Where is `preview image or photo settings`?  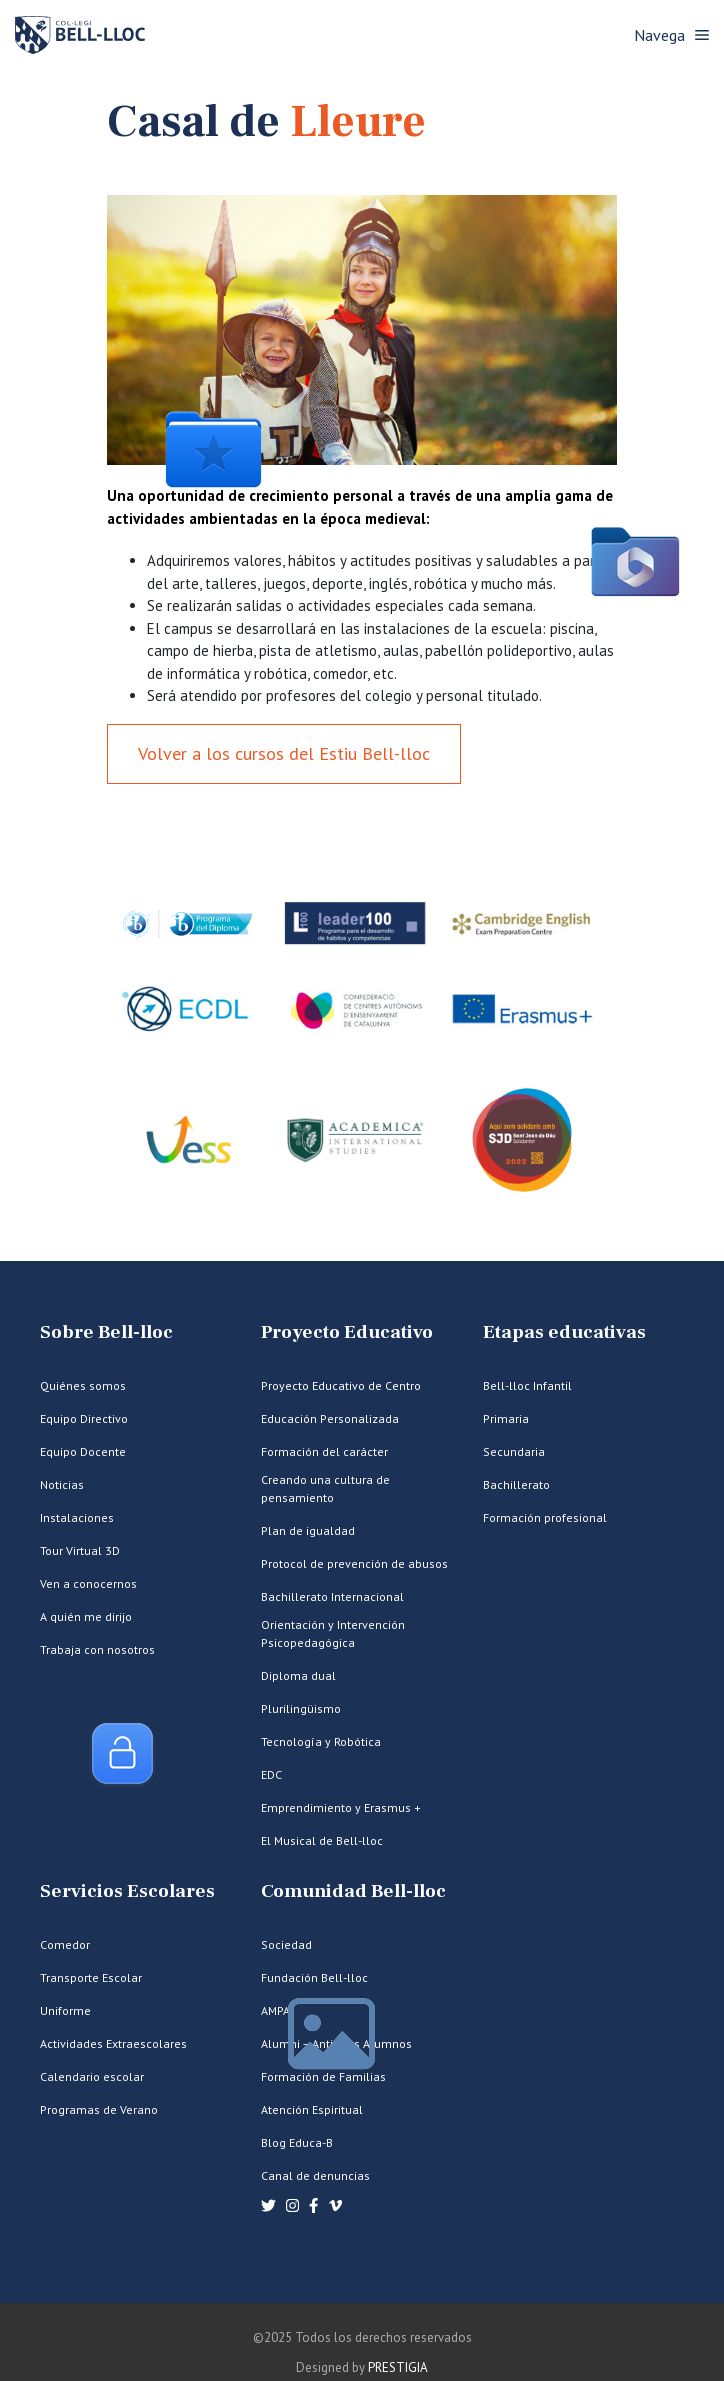 preview image or photo settings is located at coordinates (331, 2036).